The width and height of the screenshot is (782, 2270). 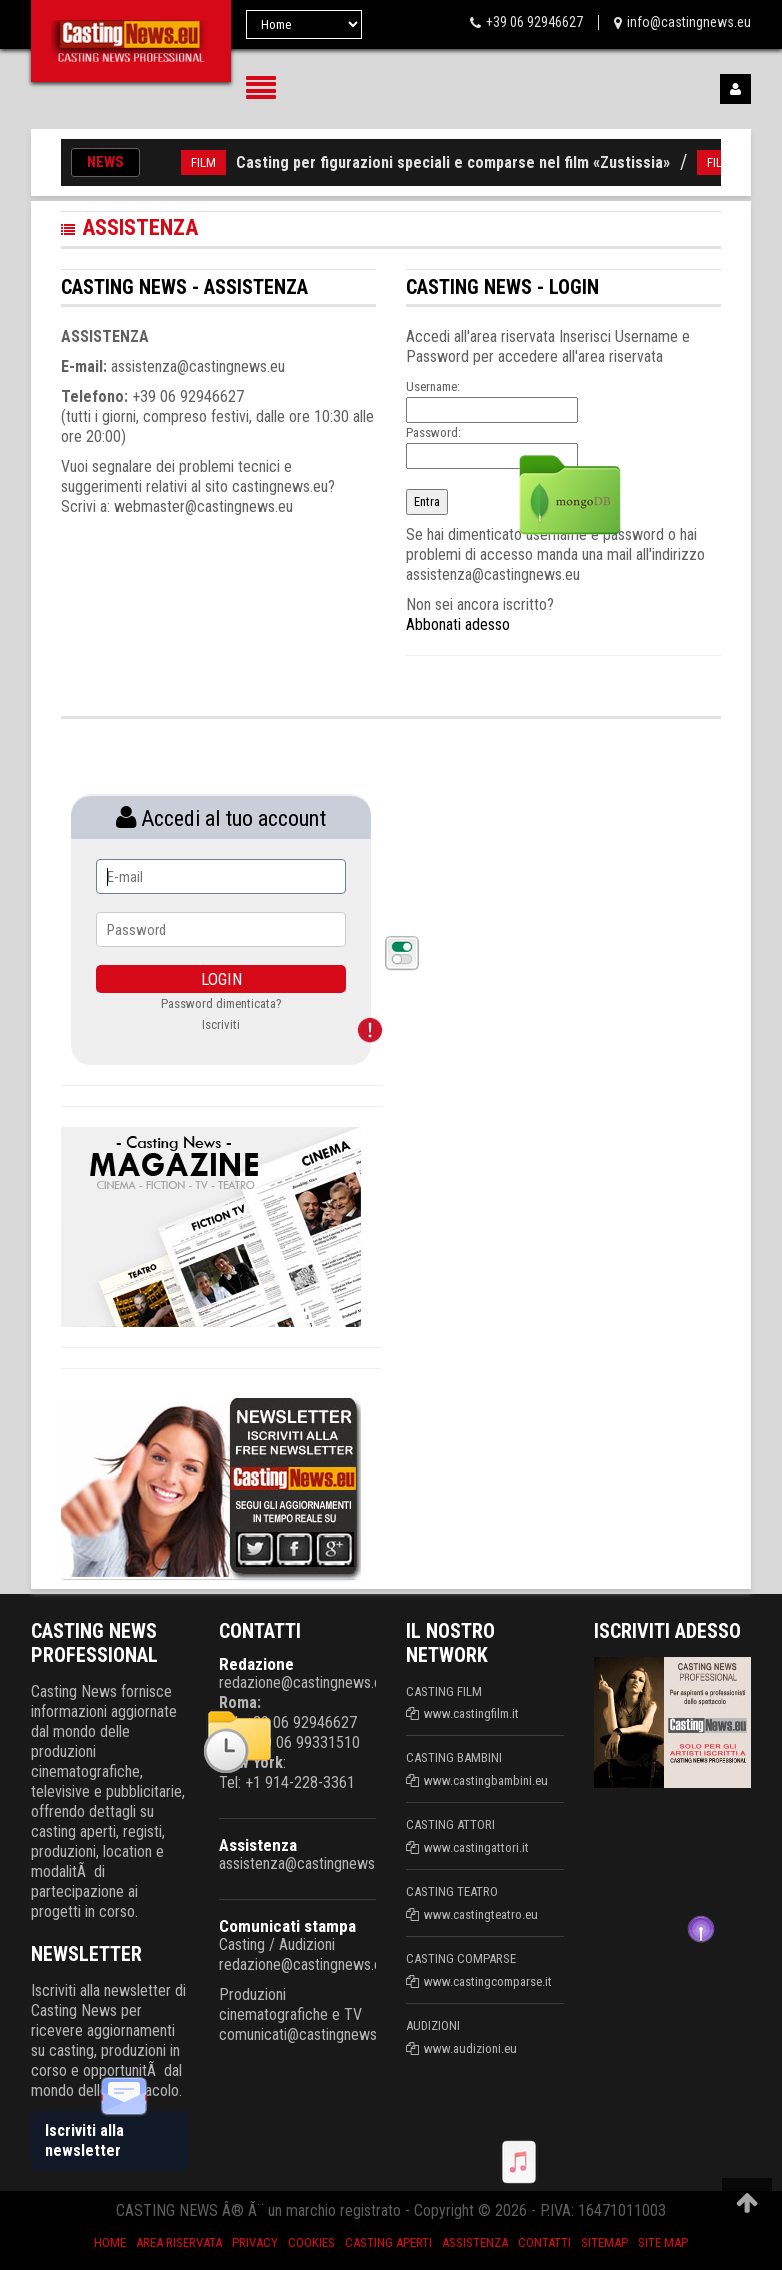 I want to click on an audio file type indicator, so click(x=519, y=2162).